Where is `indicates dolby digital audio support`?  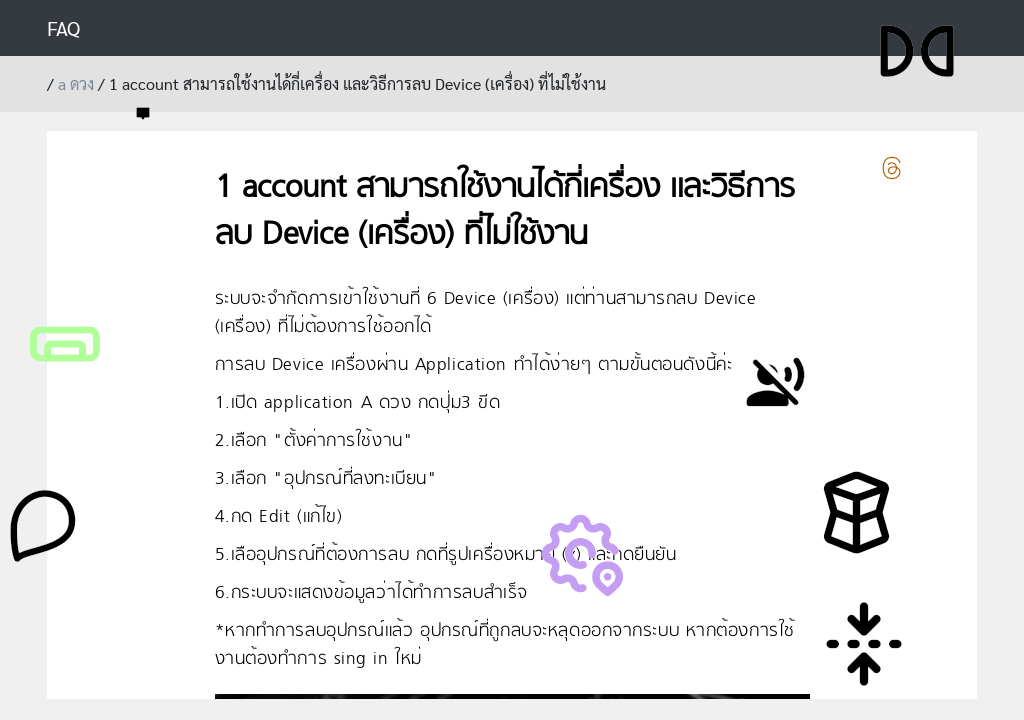 indicates dolby digital audio support is located at coordinates (917, 51).